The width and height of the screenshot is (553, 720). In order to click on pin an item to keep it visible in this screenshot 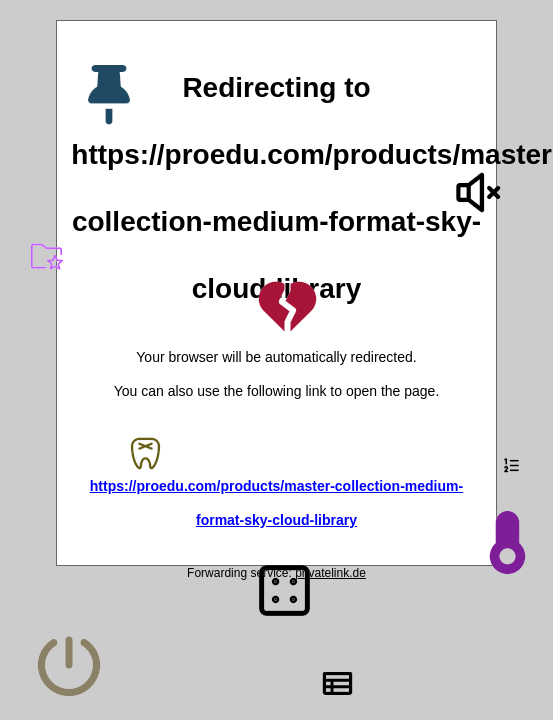, I will do `click(109, 93)`.